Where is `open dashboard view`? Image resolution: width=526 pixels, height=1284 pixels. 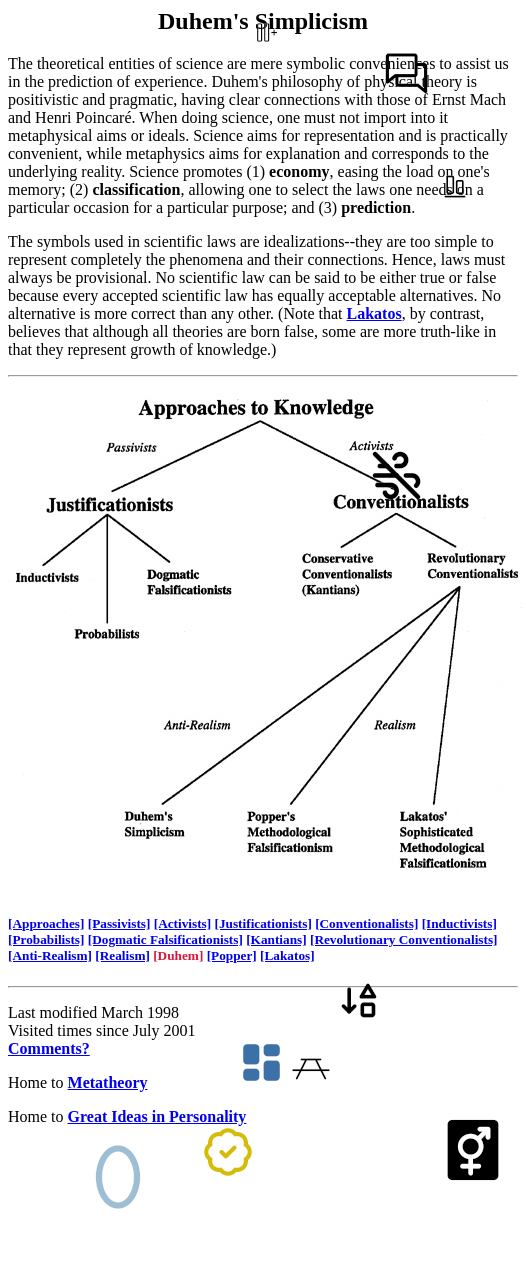
open dashboard view is located at coordinates (261, 1062).